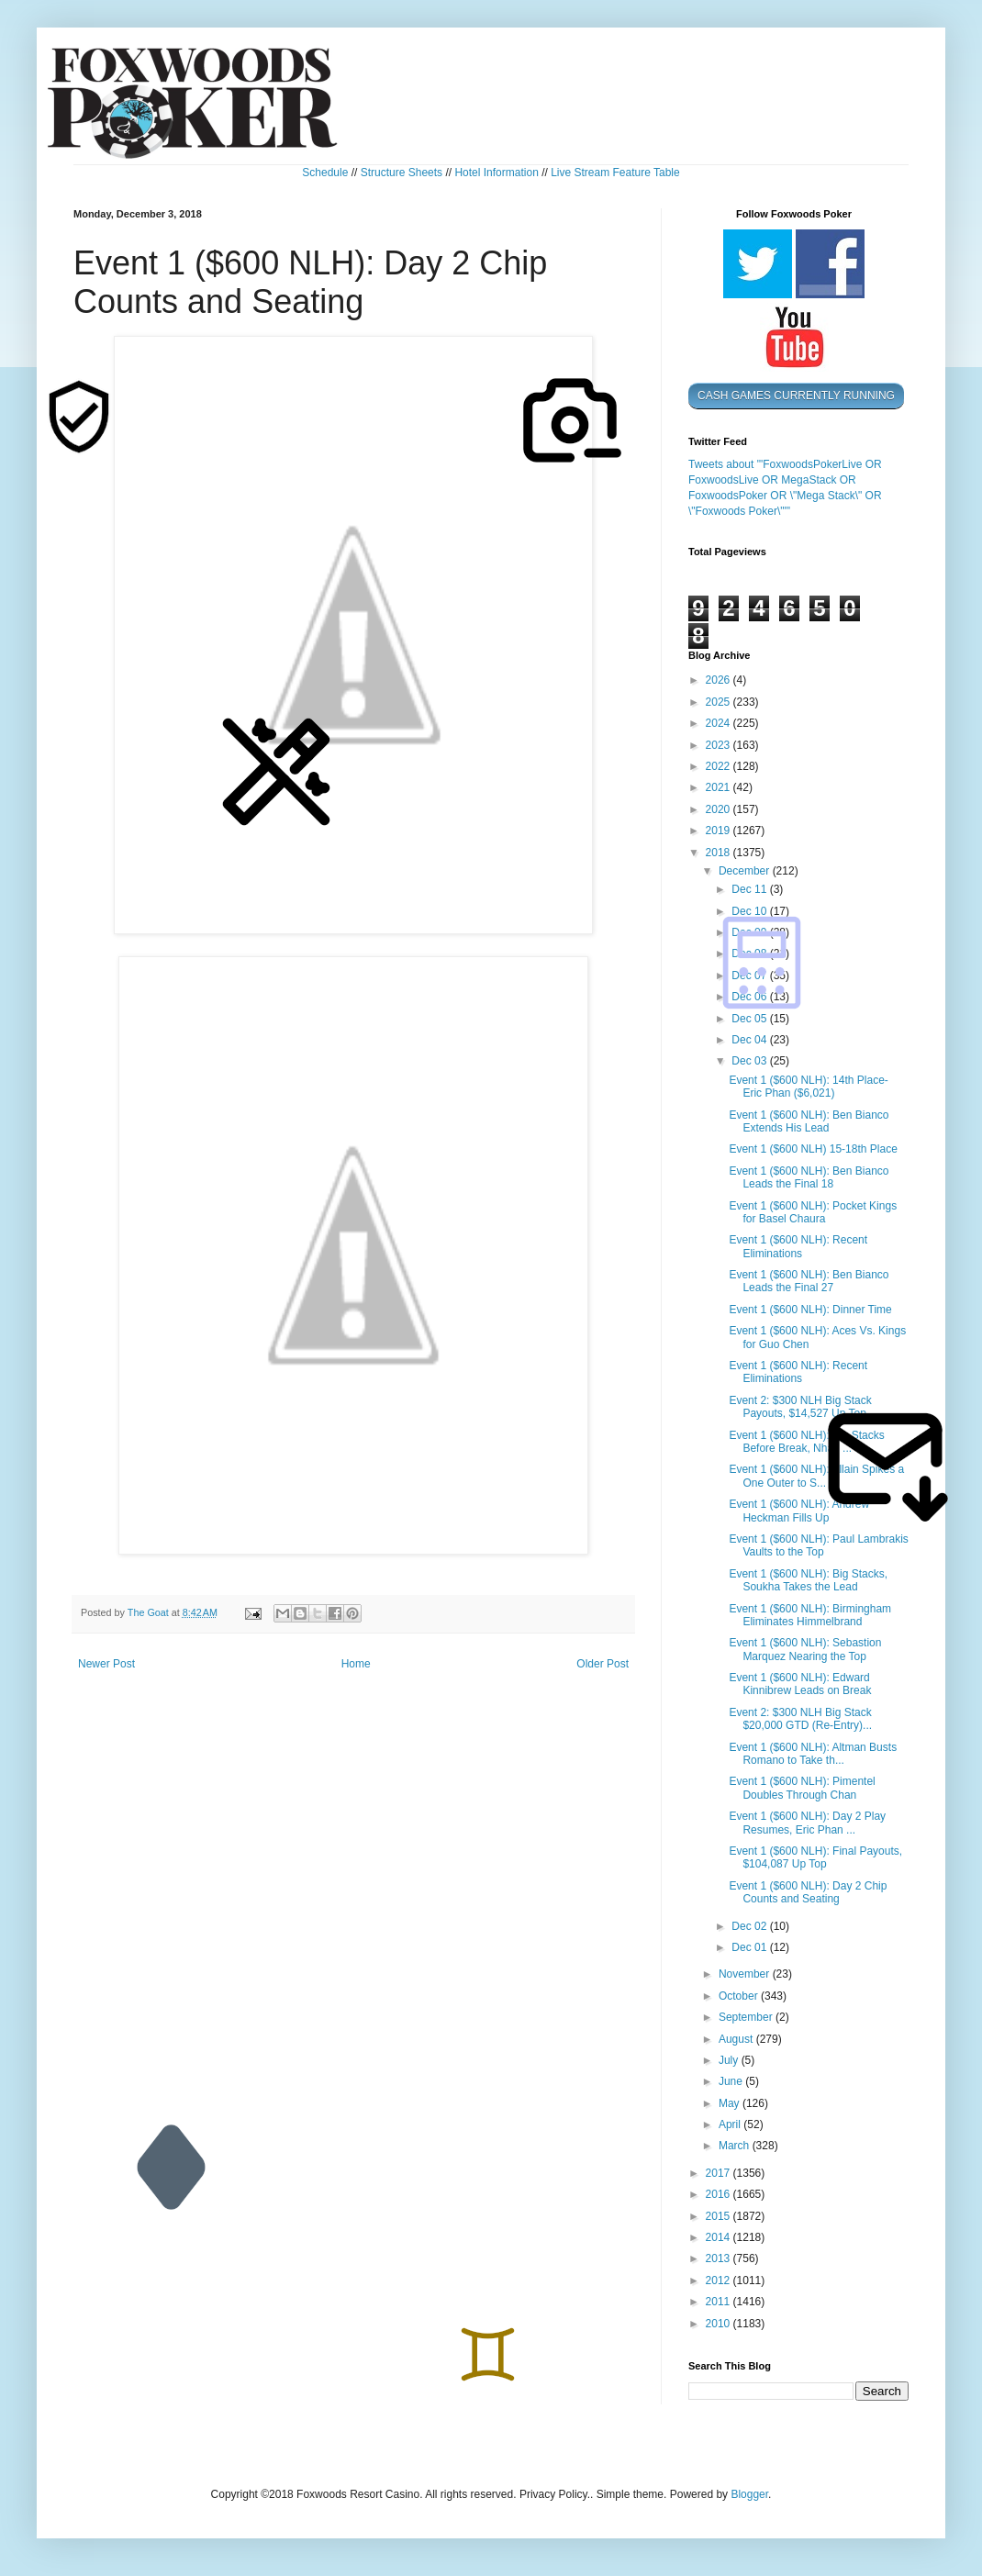 This screenshot has width=982, height=2576. Describe the element at coordinates (885, 1458) in the screenshot. I see `download email or message` at that location.